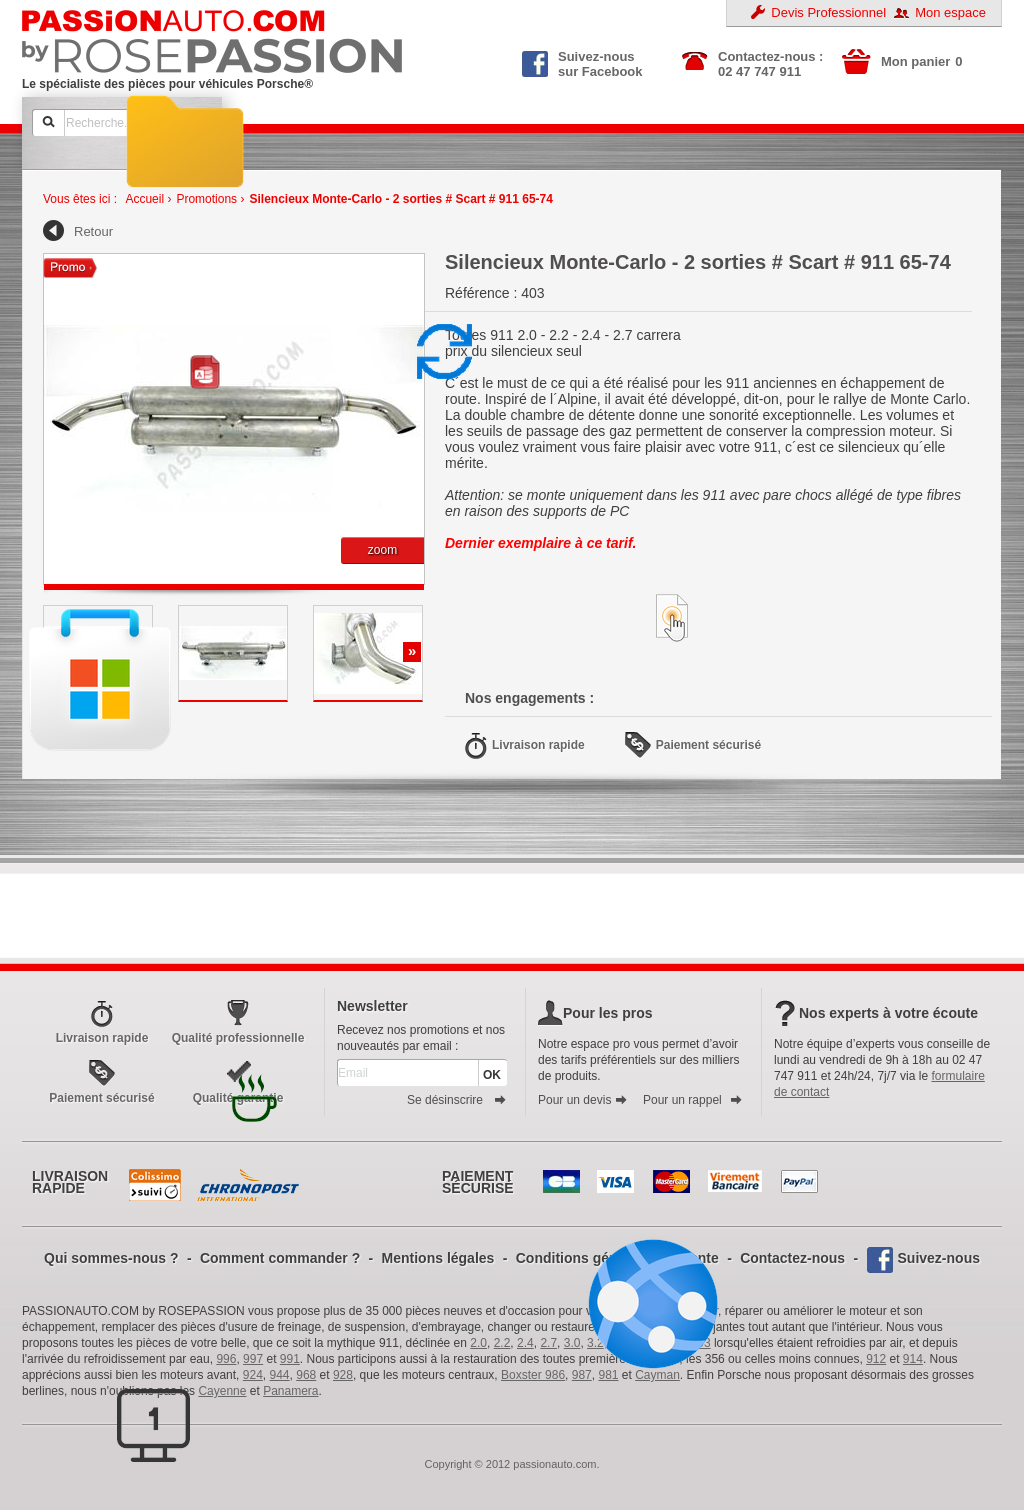 The width and height of the screenshot is (1024, 1510). I want to click on open the windows app store, so click(653, 1304).